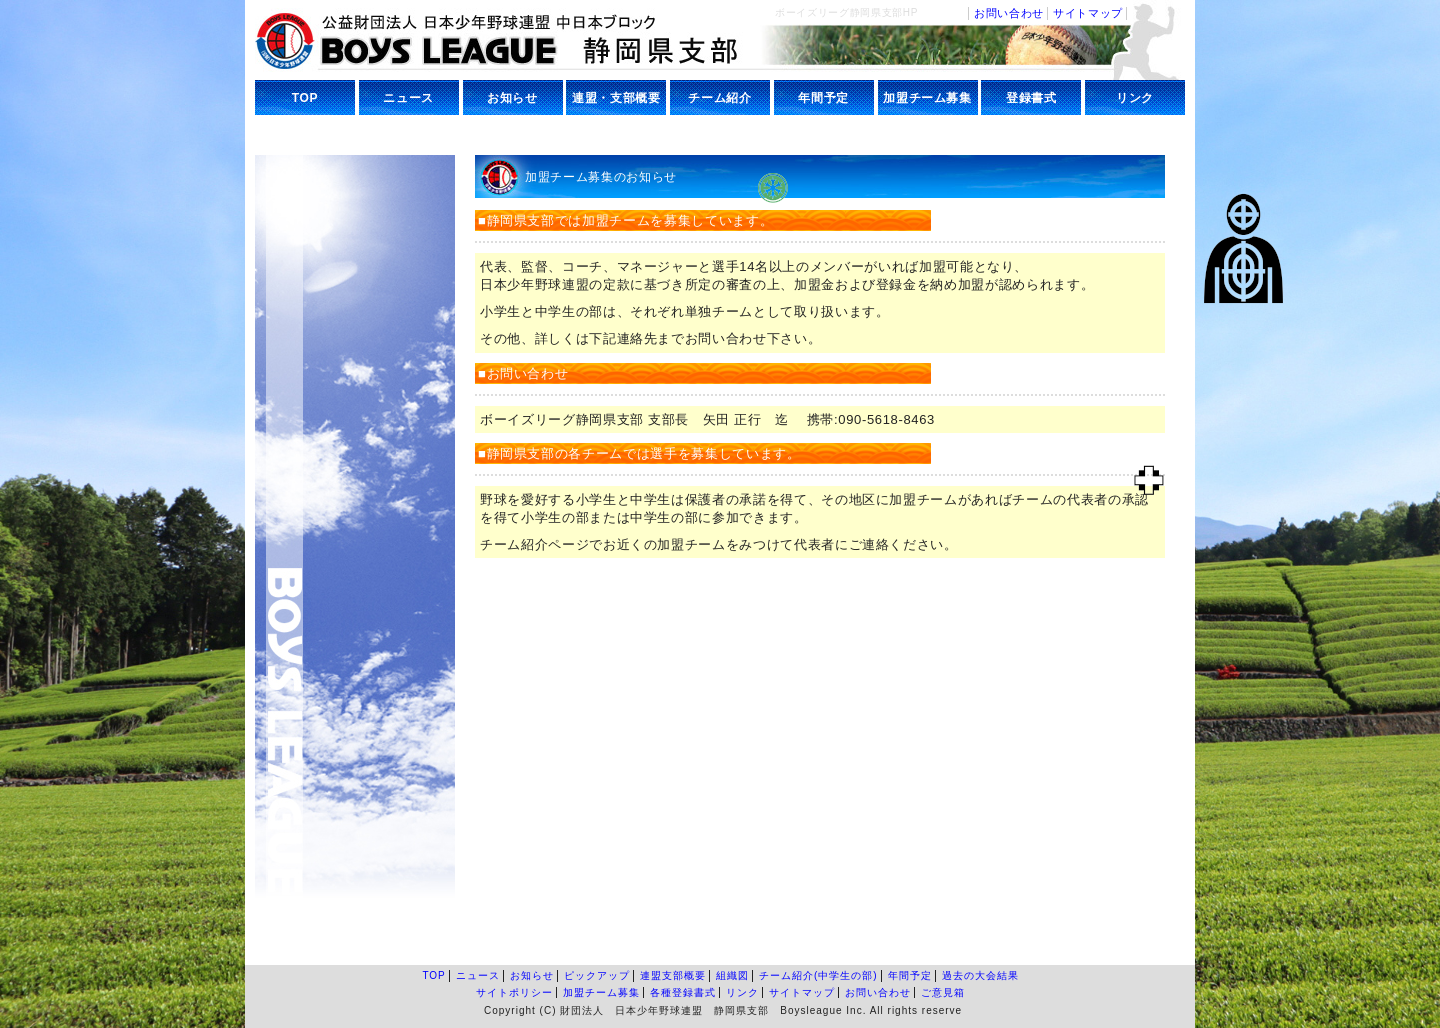 The width and height of the screenshot is (1440, 1028). I want to click on activate ice or frost ability, so click(773, 188).